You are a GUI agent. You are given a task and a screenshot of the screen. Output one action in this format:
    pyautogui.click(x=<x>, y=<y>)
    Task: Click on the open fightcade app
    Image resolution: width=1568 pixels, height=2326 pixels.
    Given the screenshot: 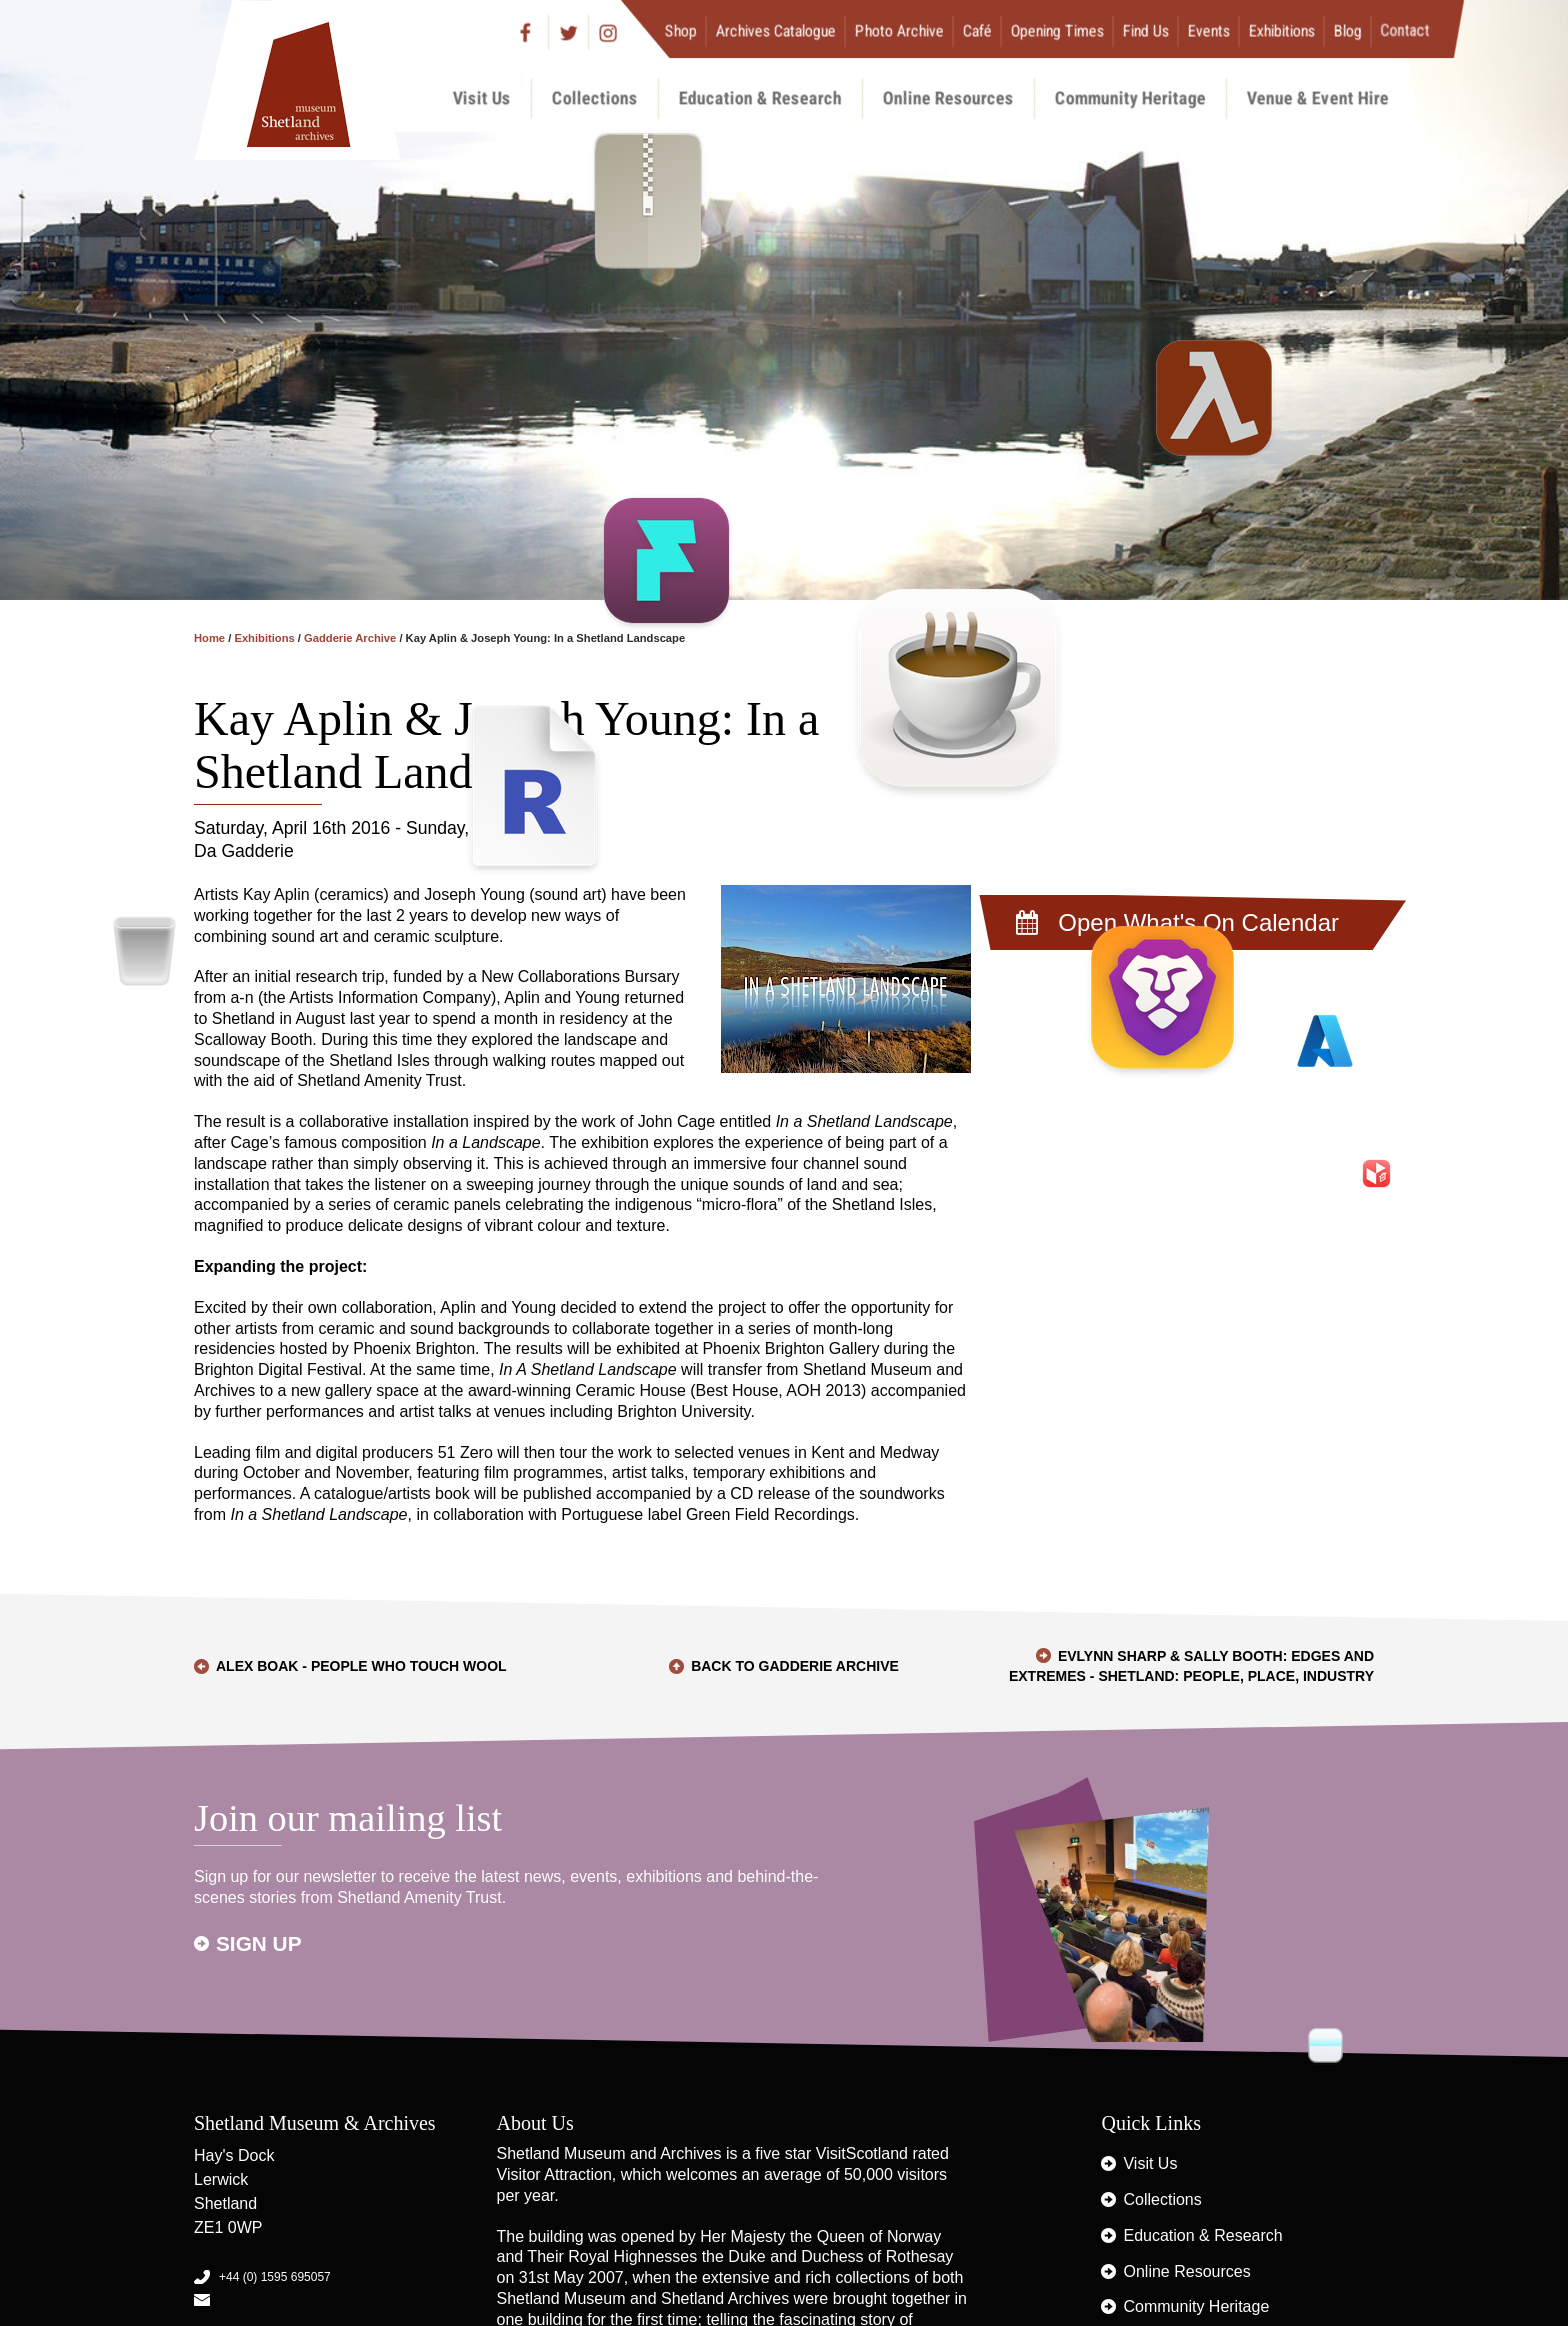 What is the action you would take?
    pyautogui.click(x=666, y=560)
    